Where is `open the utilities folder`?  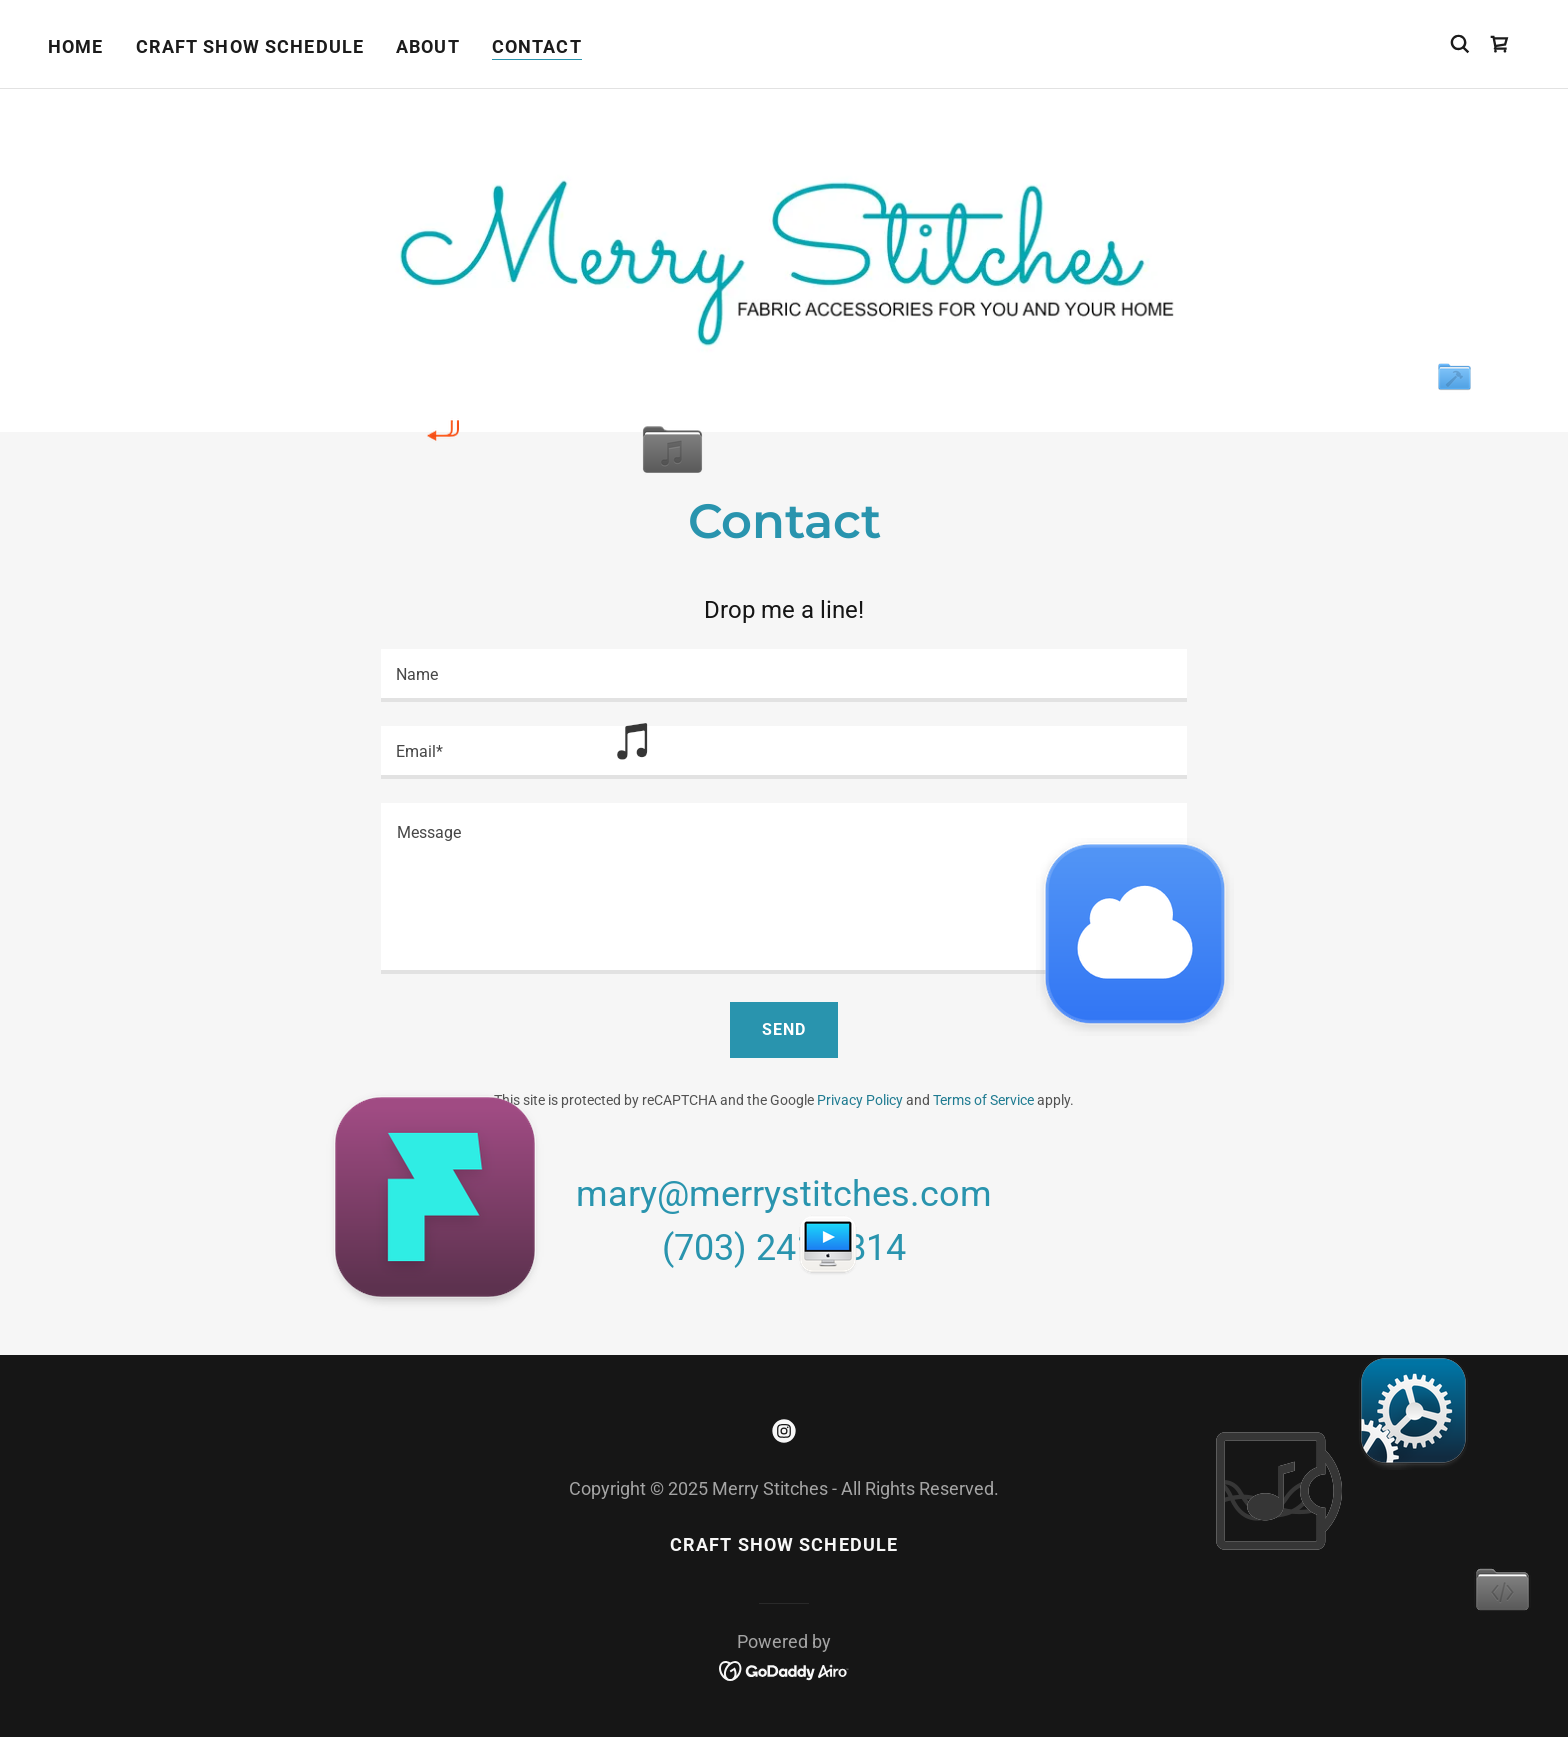
open the utilities folder is located at coordinates (1454, 376).